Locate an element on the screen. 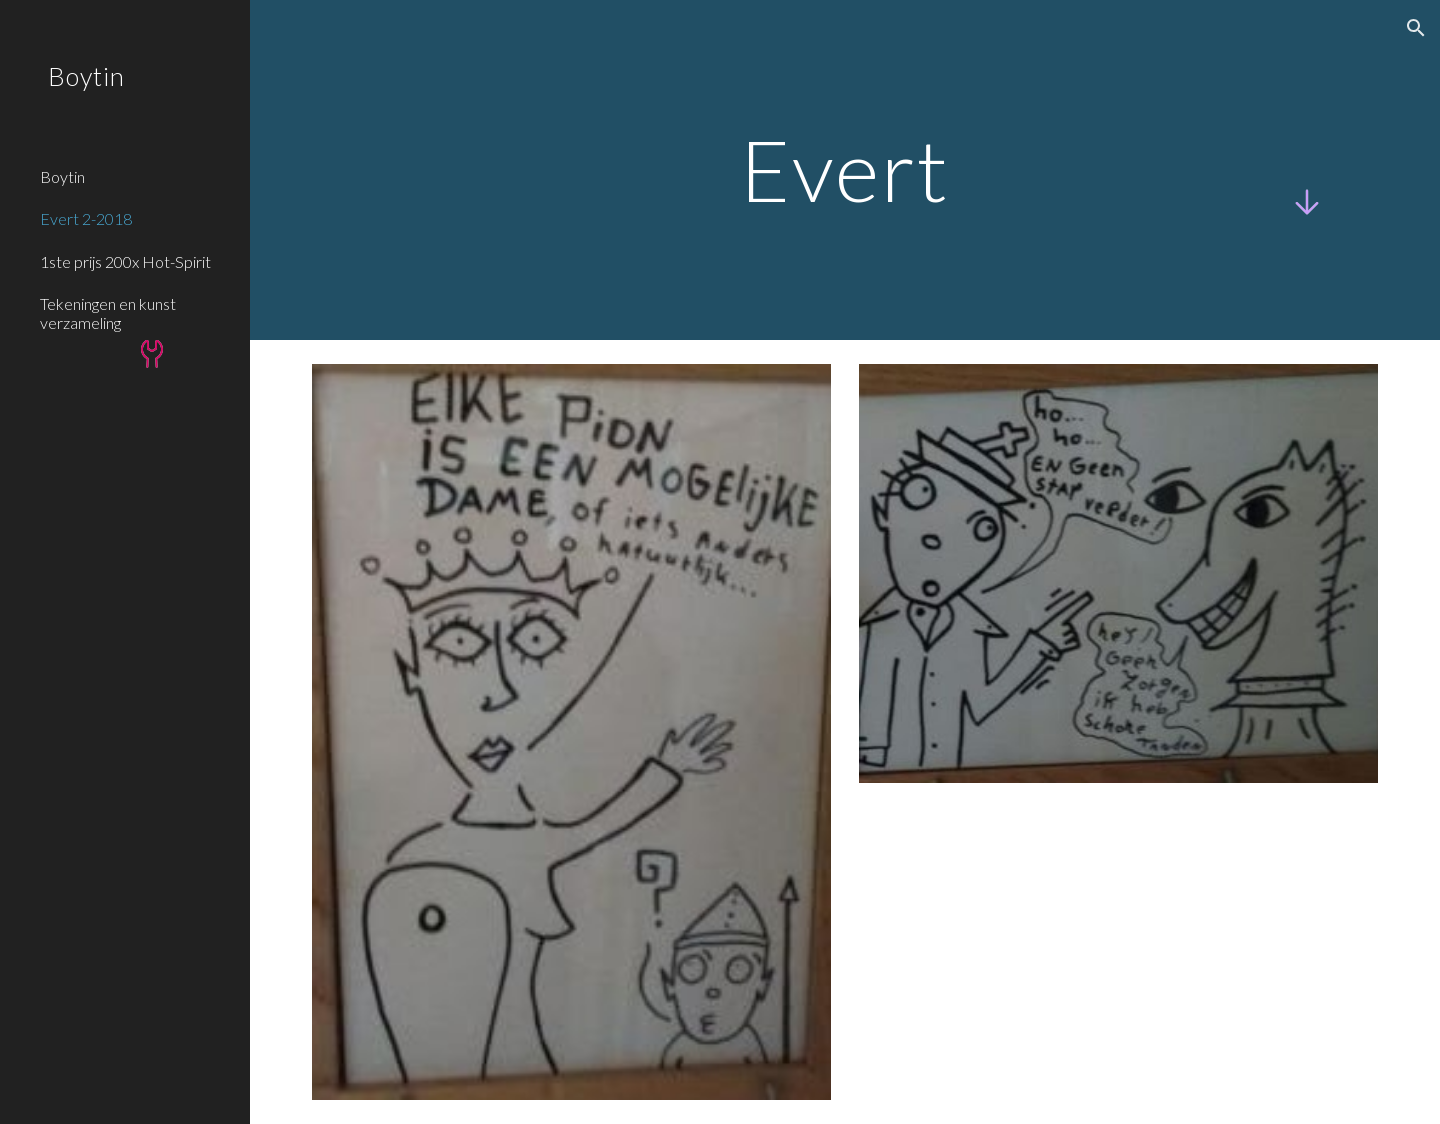  scroll down or view more content is located at coordinates (1307, 202).